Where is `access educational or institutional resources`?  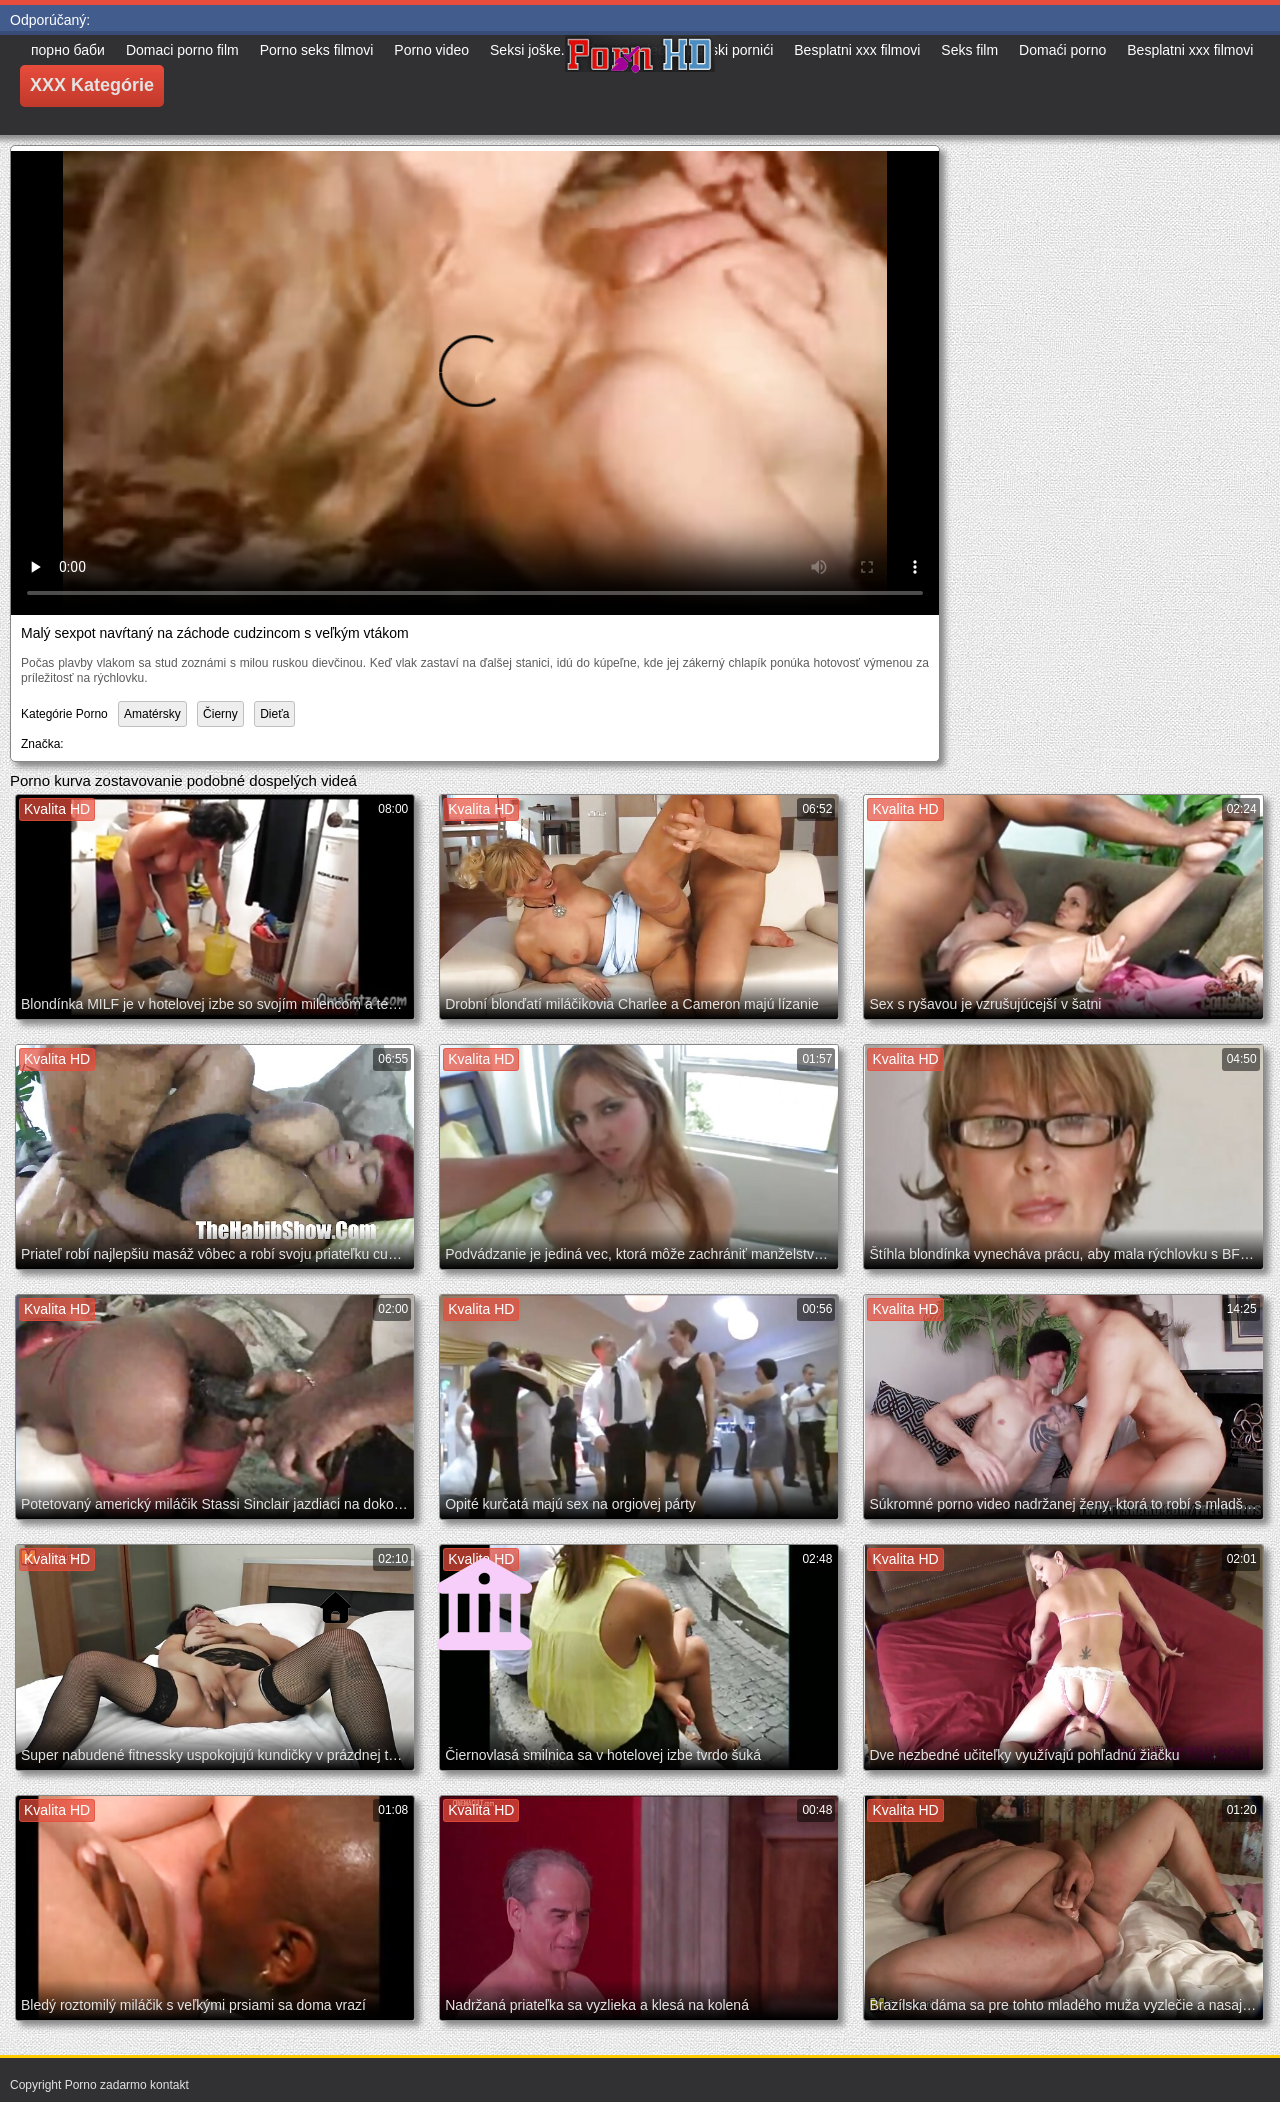 access educational or institutional resources is located at coordinates (484, 1602).